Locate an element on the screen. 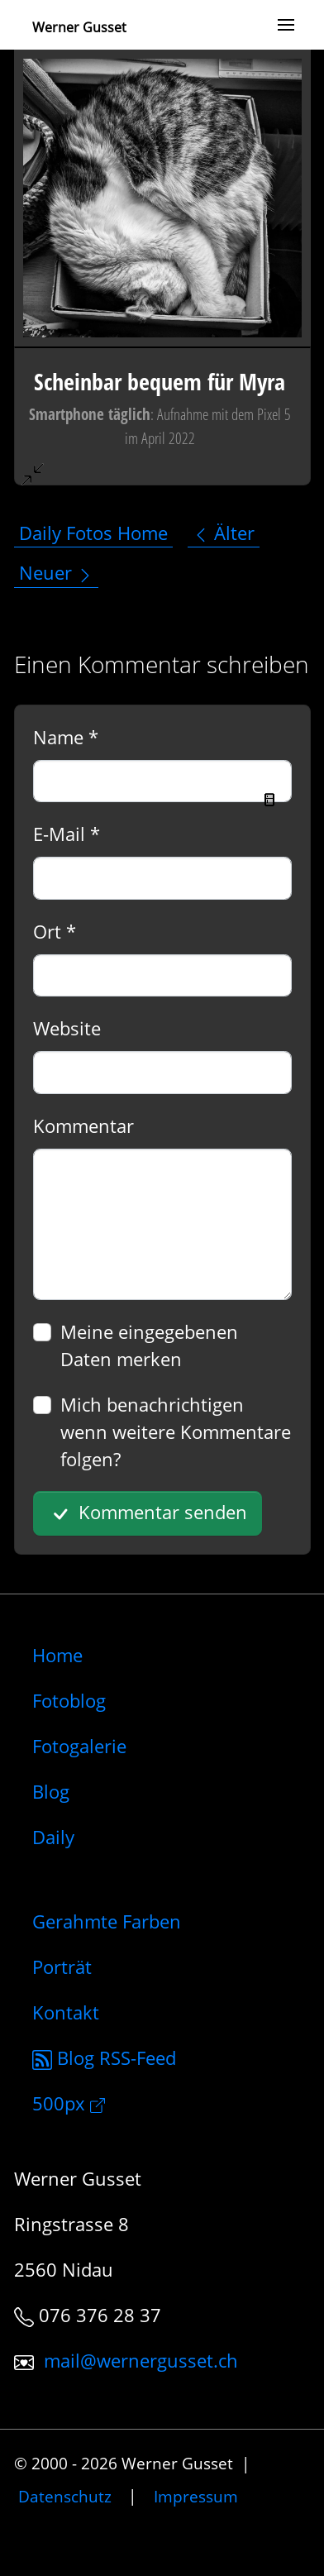 This screenshot has width=324, height=2576. access kitchen appliances or settings is located at coordinates (269, 800).